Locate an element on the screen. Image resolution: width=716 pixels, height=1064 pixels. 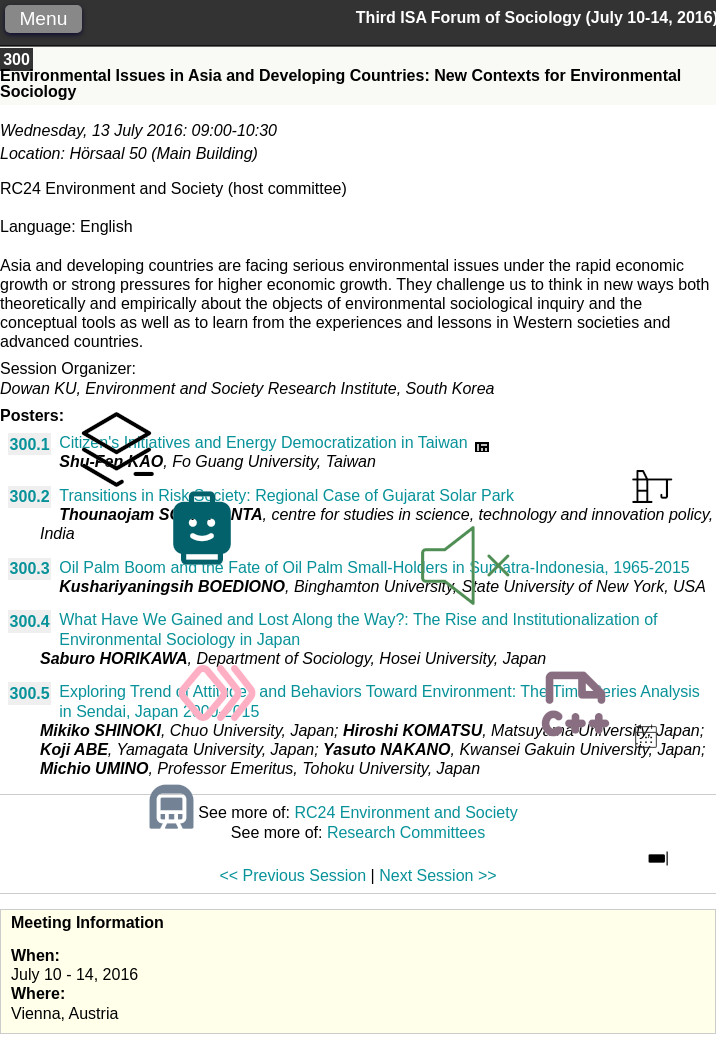
view calendar events is located at coordinates (646, 737).